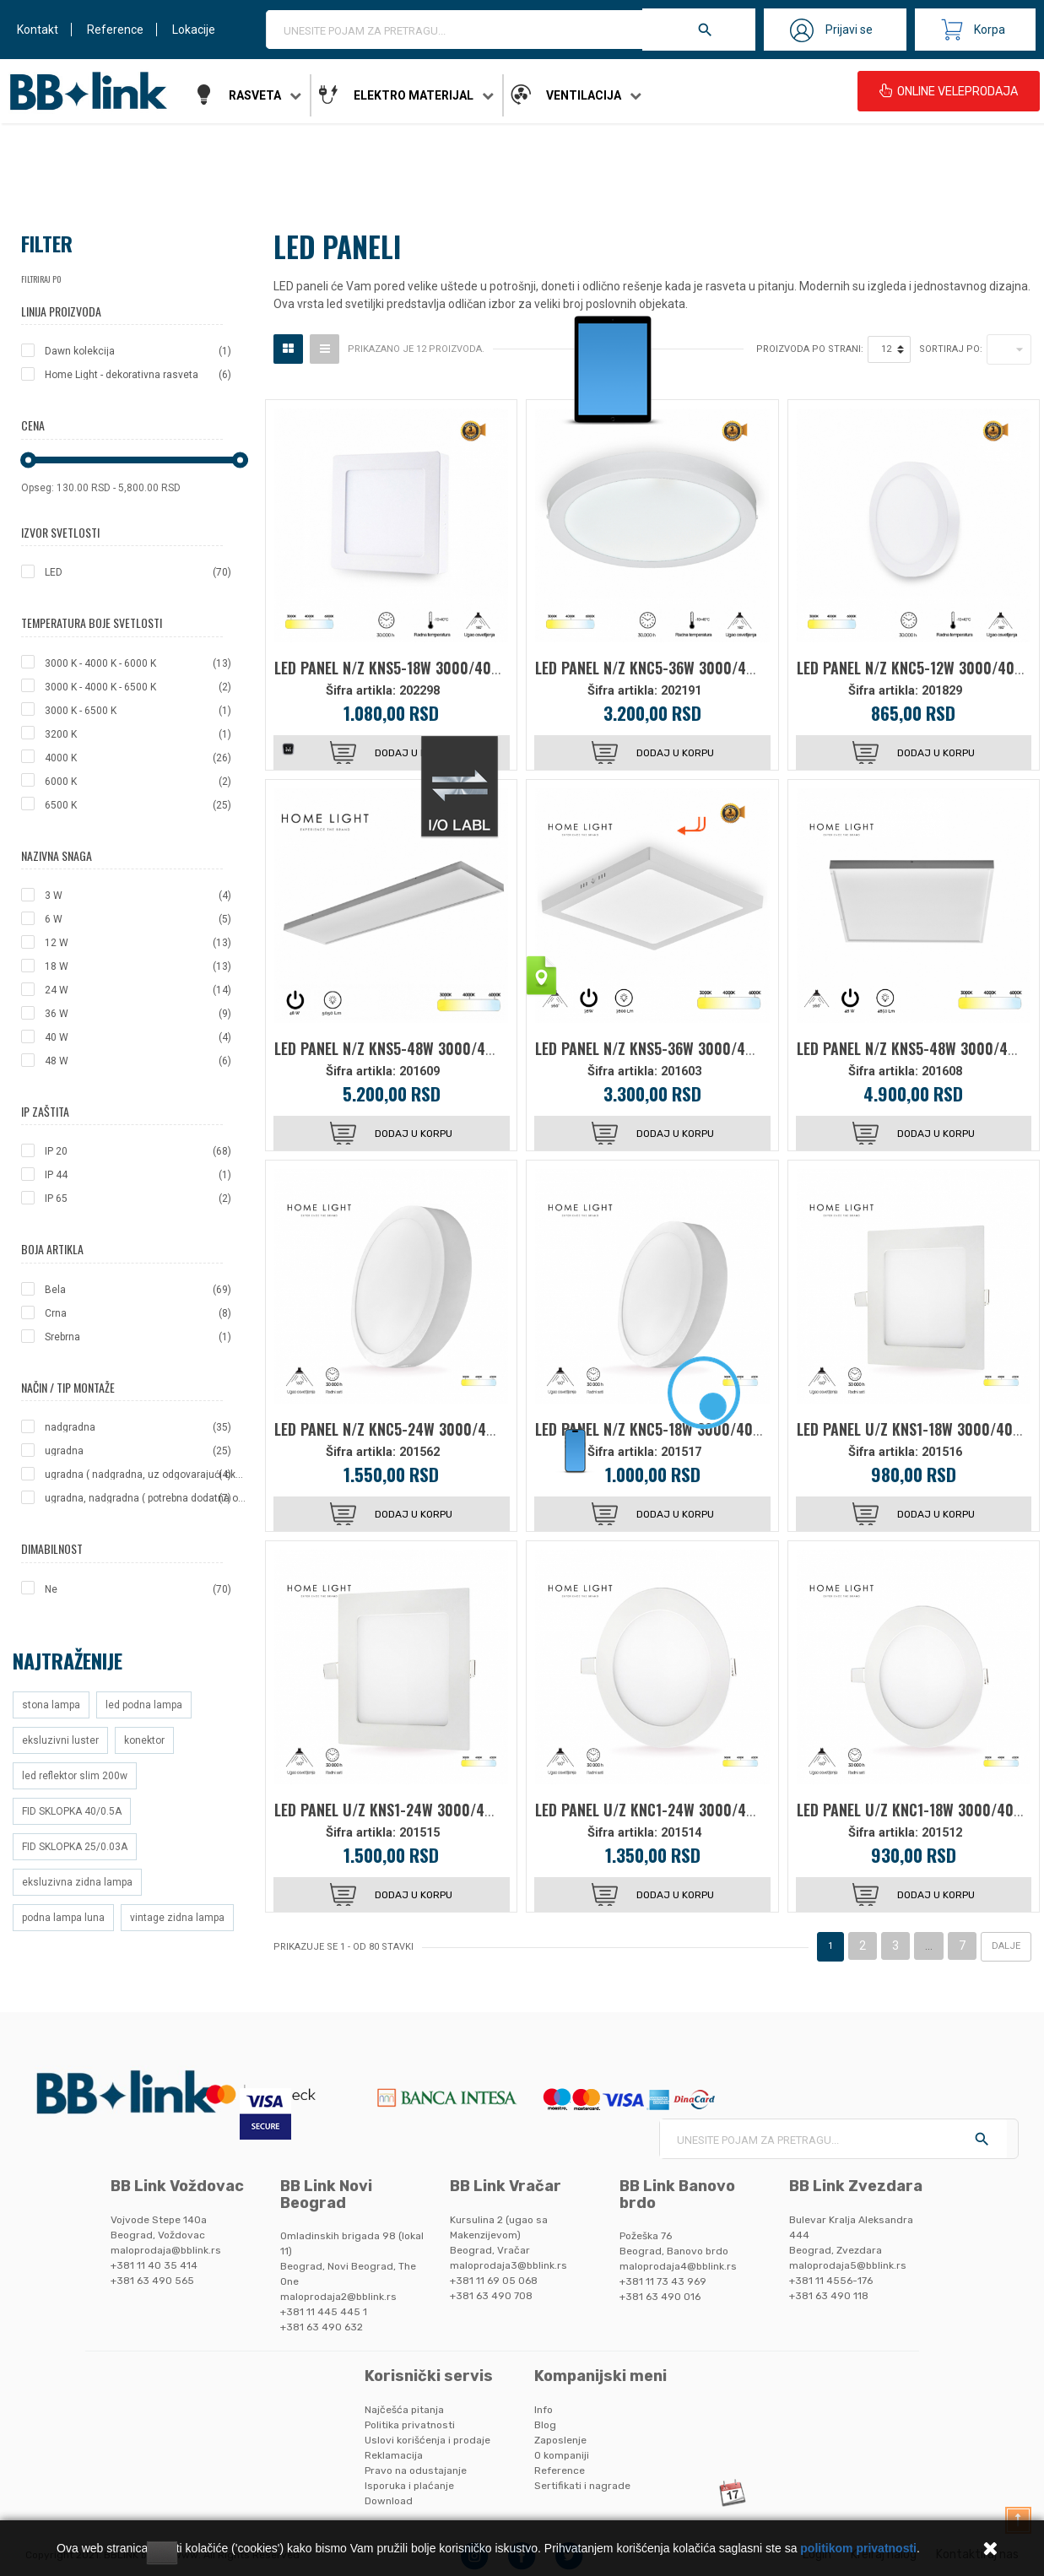 The width and height of the screenshot is (1044, 2576). I want to click on new message notification in quassel irc client, so click(704, 1393).